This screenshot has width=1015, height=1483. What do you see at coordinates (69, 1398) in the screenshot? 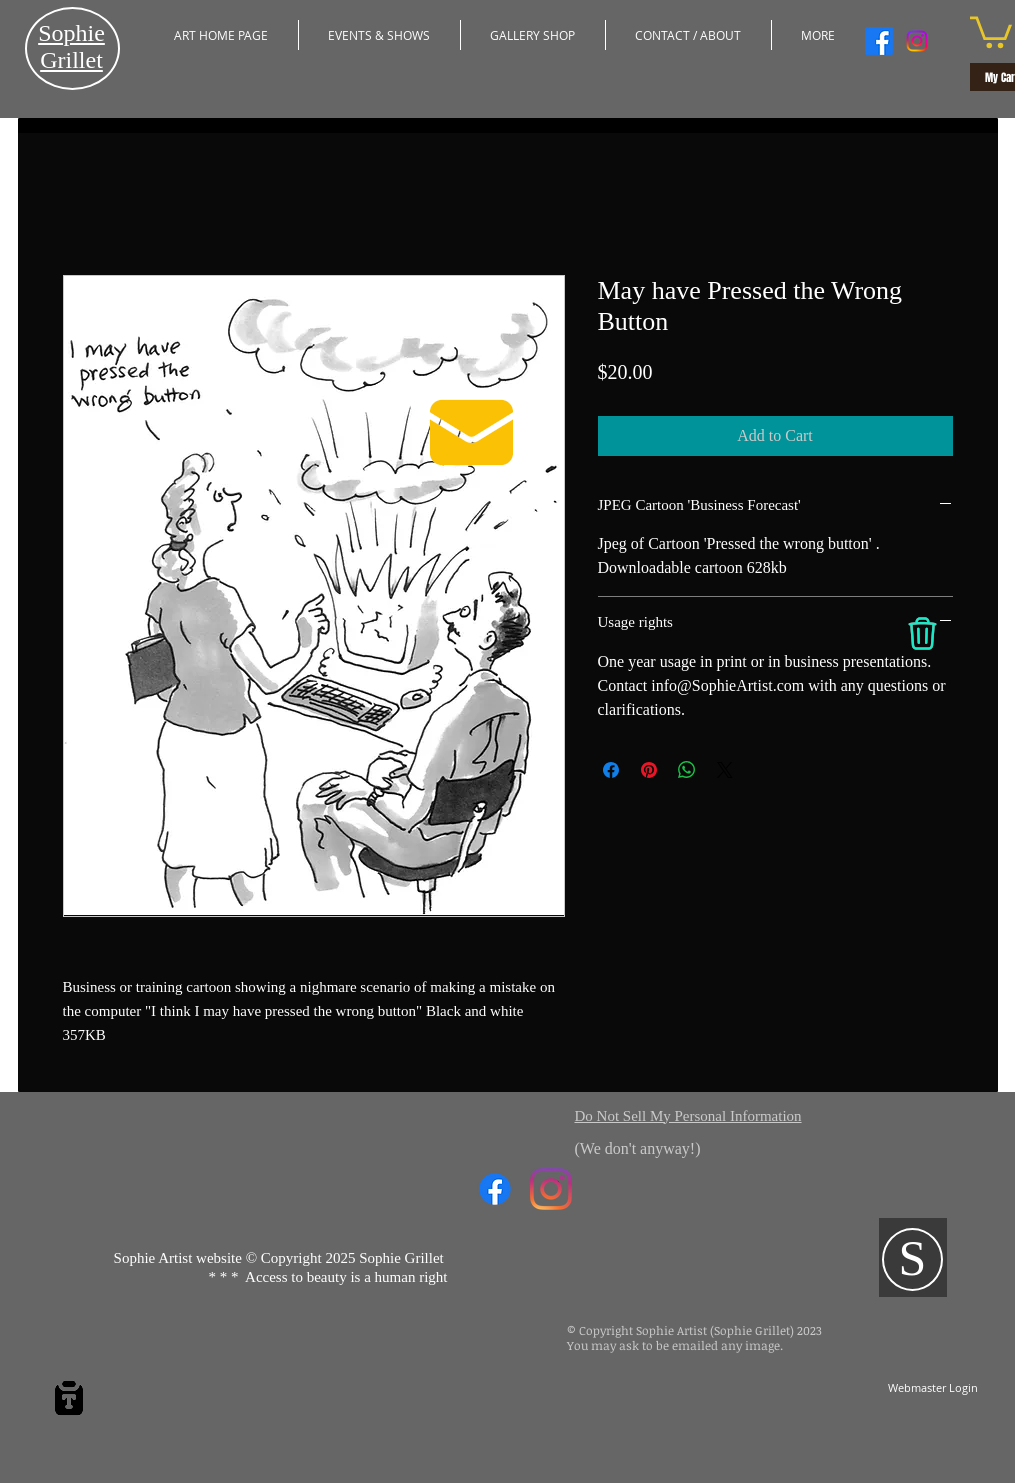
I see `access copied text formatting options` at bounding box center [69, 1398].